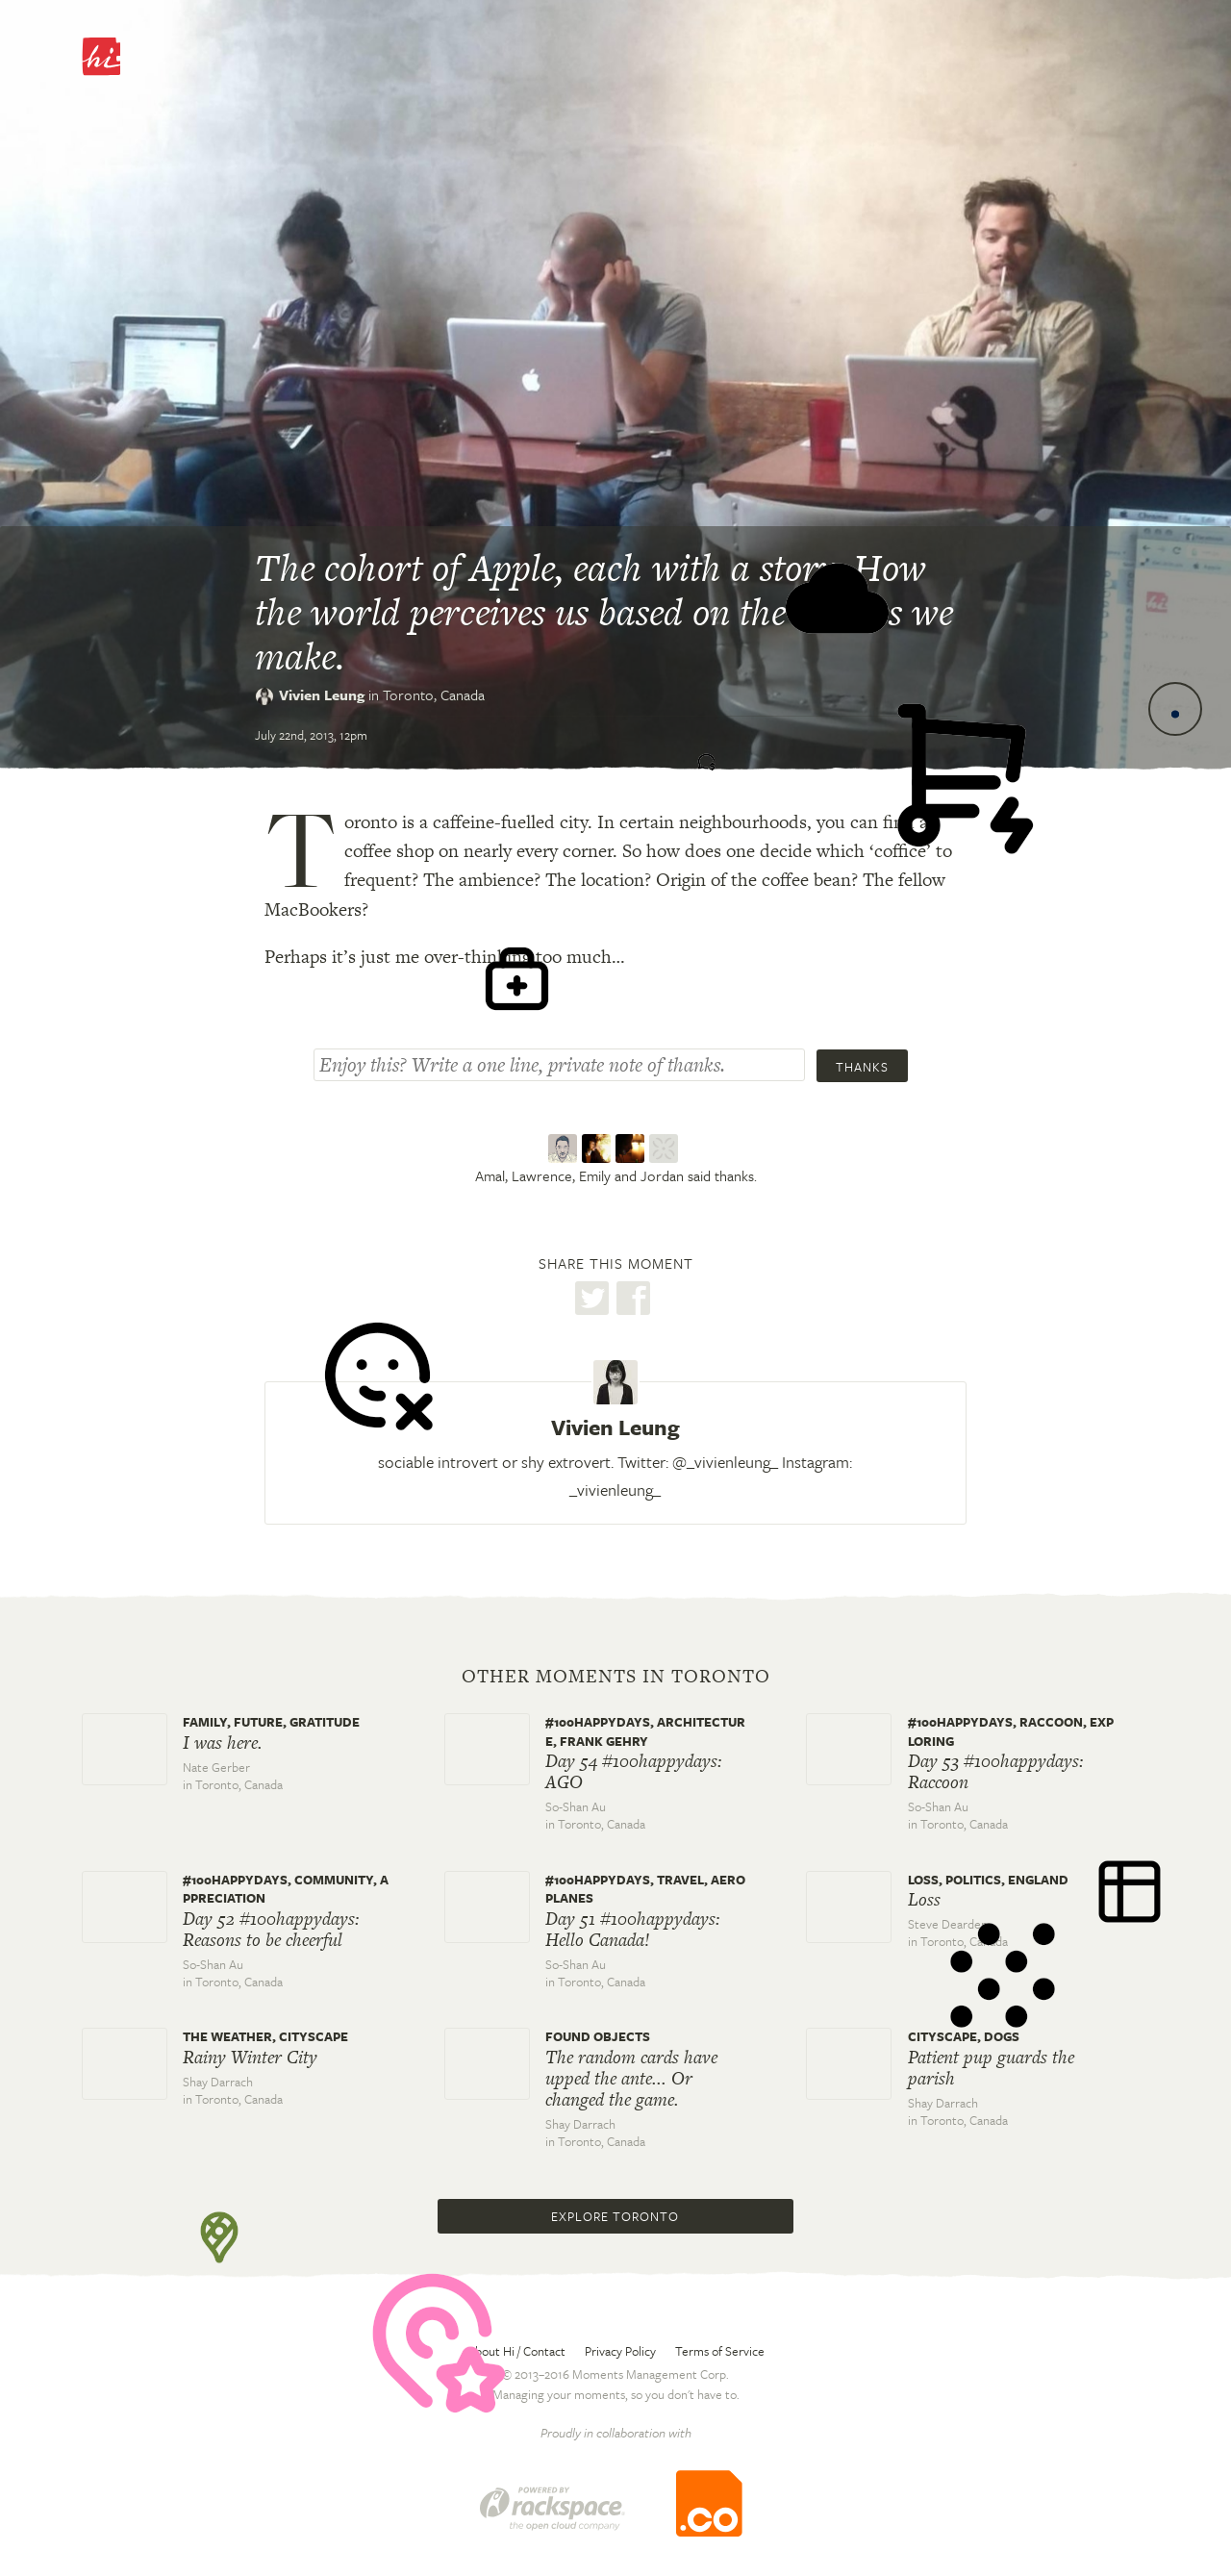  I want to click on access health or medical resources, so click(516, 978).